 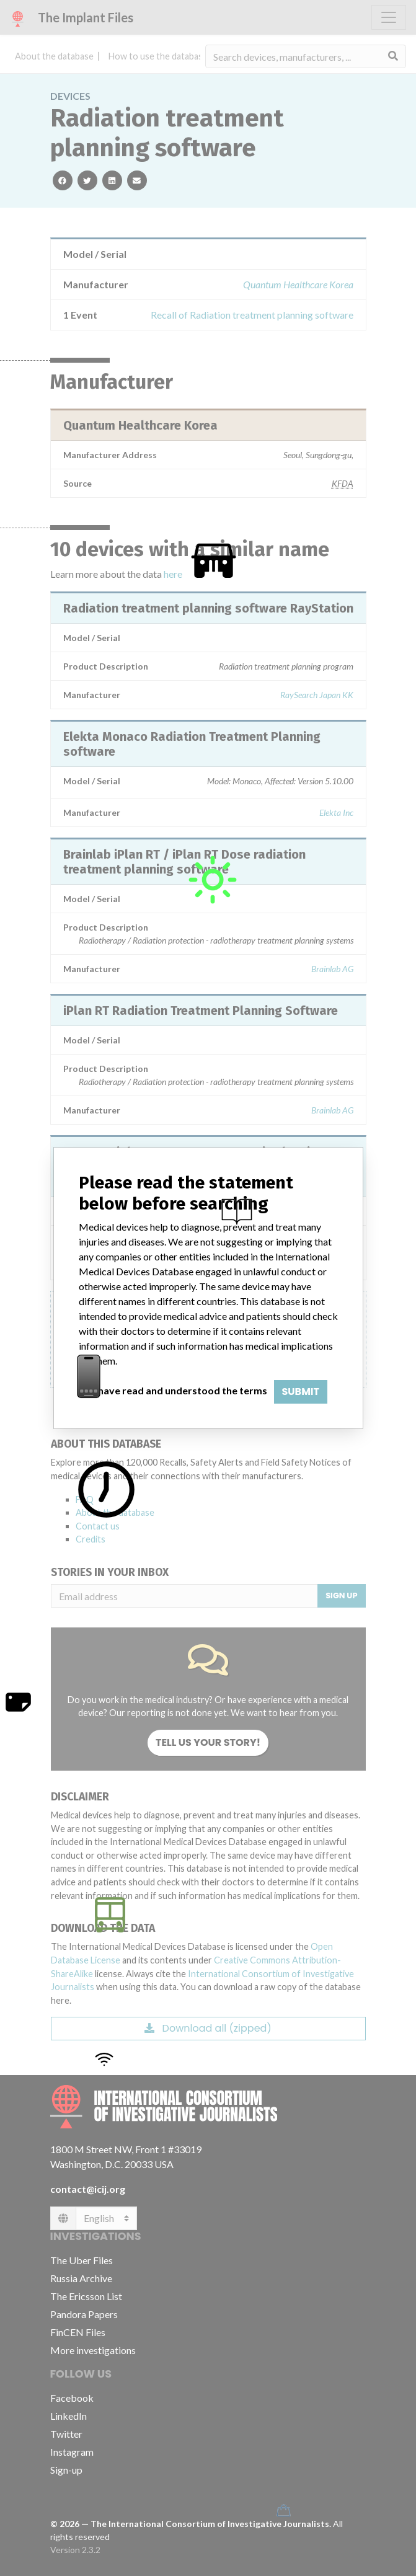 What do you see at coordinates (18, 1702) in the screenshot?
I see `indicates tarp or cover item` at bounding box center [18, 1702].